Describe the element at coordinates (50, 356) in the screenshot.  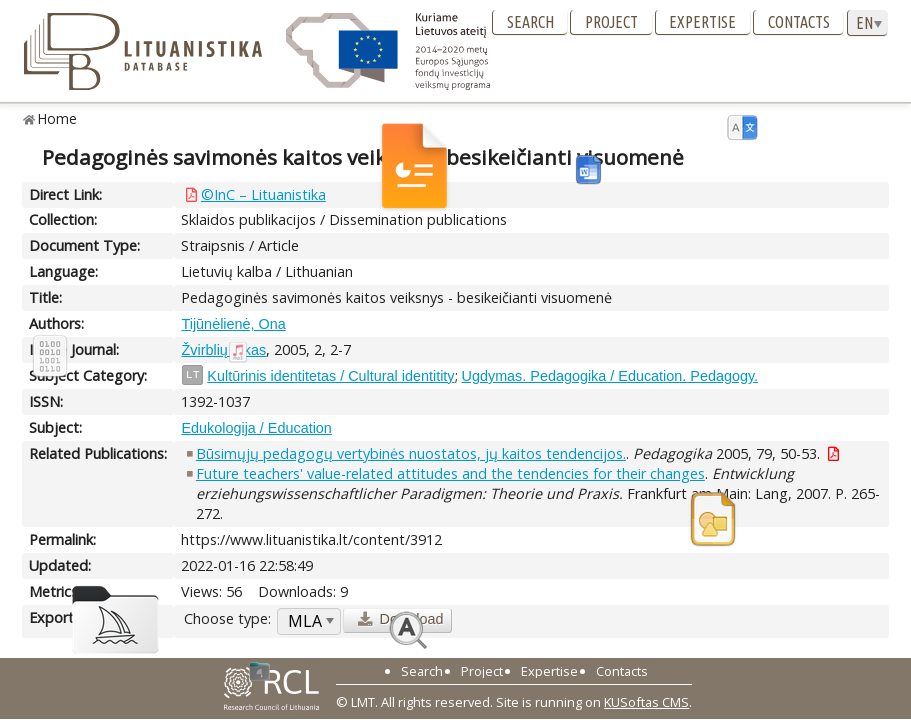
I see `indicates a Windows executable or downloadable program file` at that location.